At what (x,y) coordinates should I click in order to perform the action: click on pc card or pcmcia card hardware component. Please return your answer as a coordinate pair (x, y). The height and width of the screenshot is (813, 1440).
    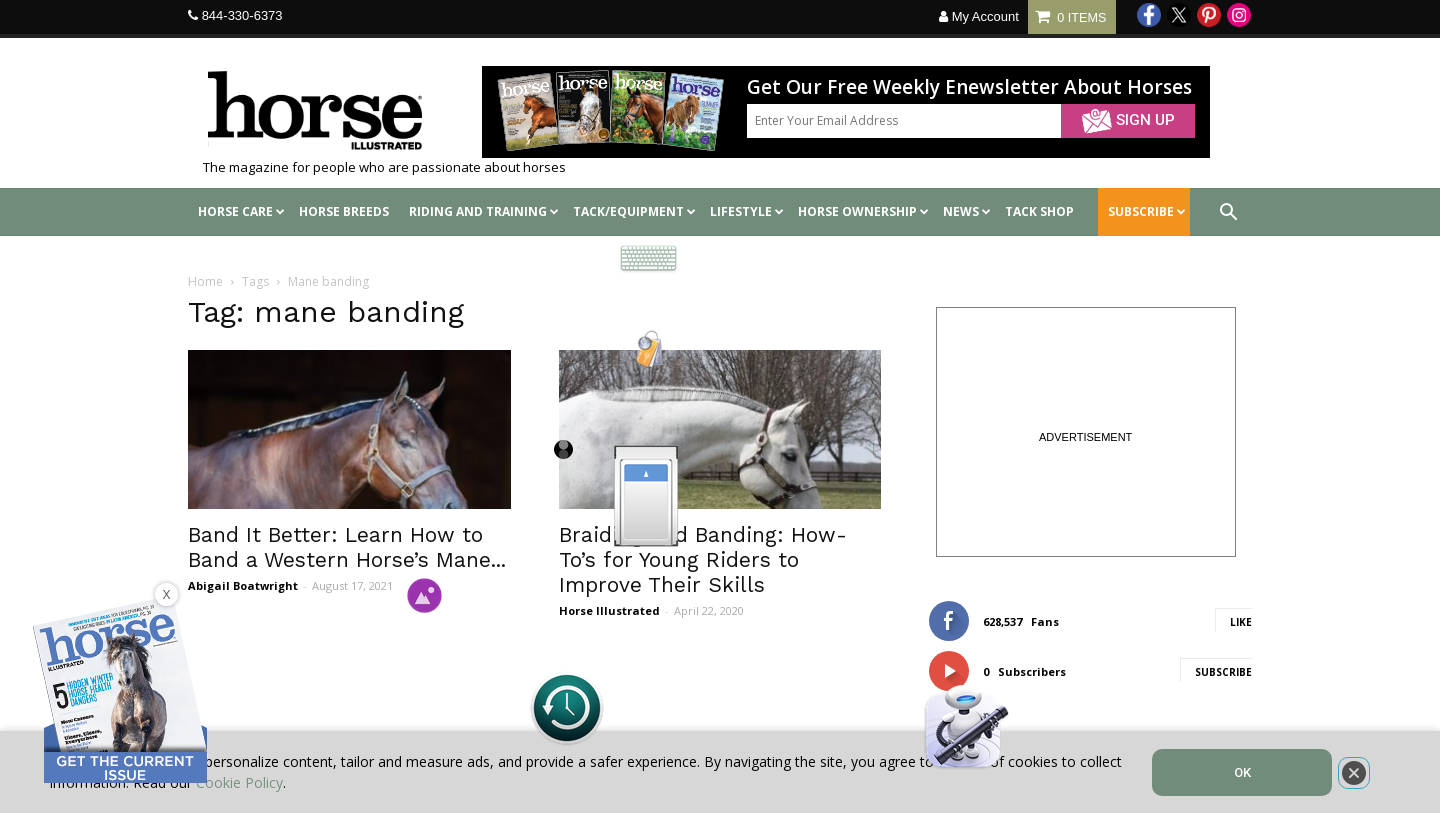
    Looking at the image, I should click on (646, 496).